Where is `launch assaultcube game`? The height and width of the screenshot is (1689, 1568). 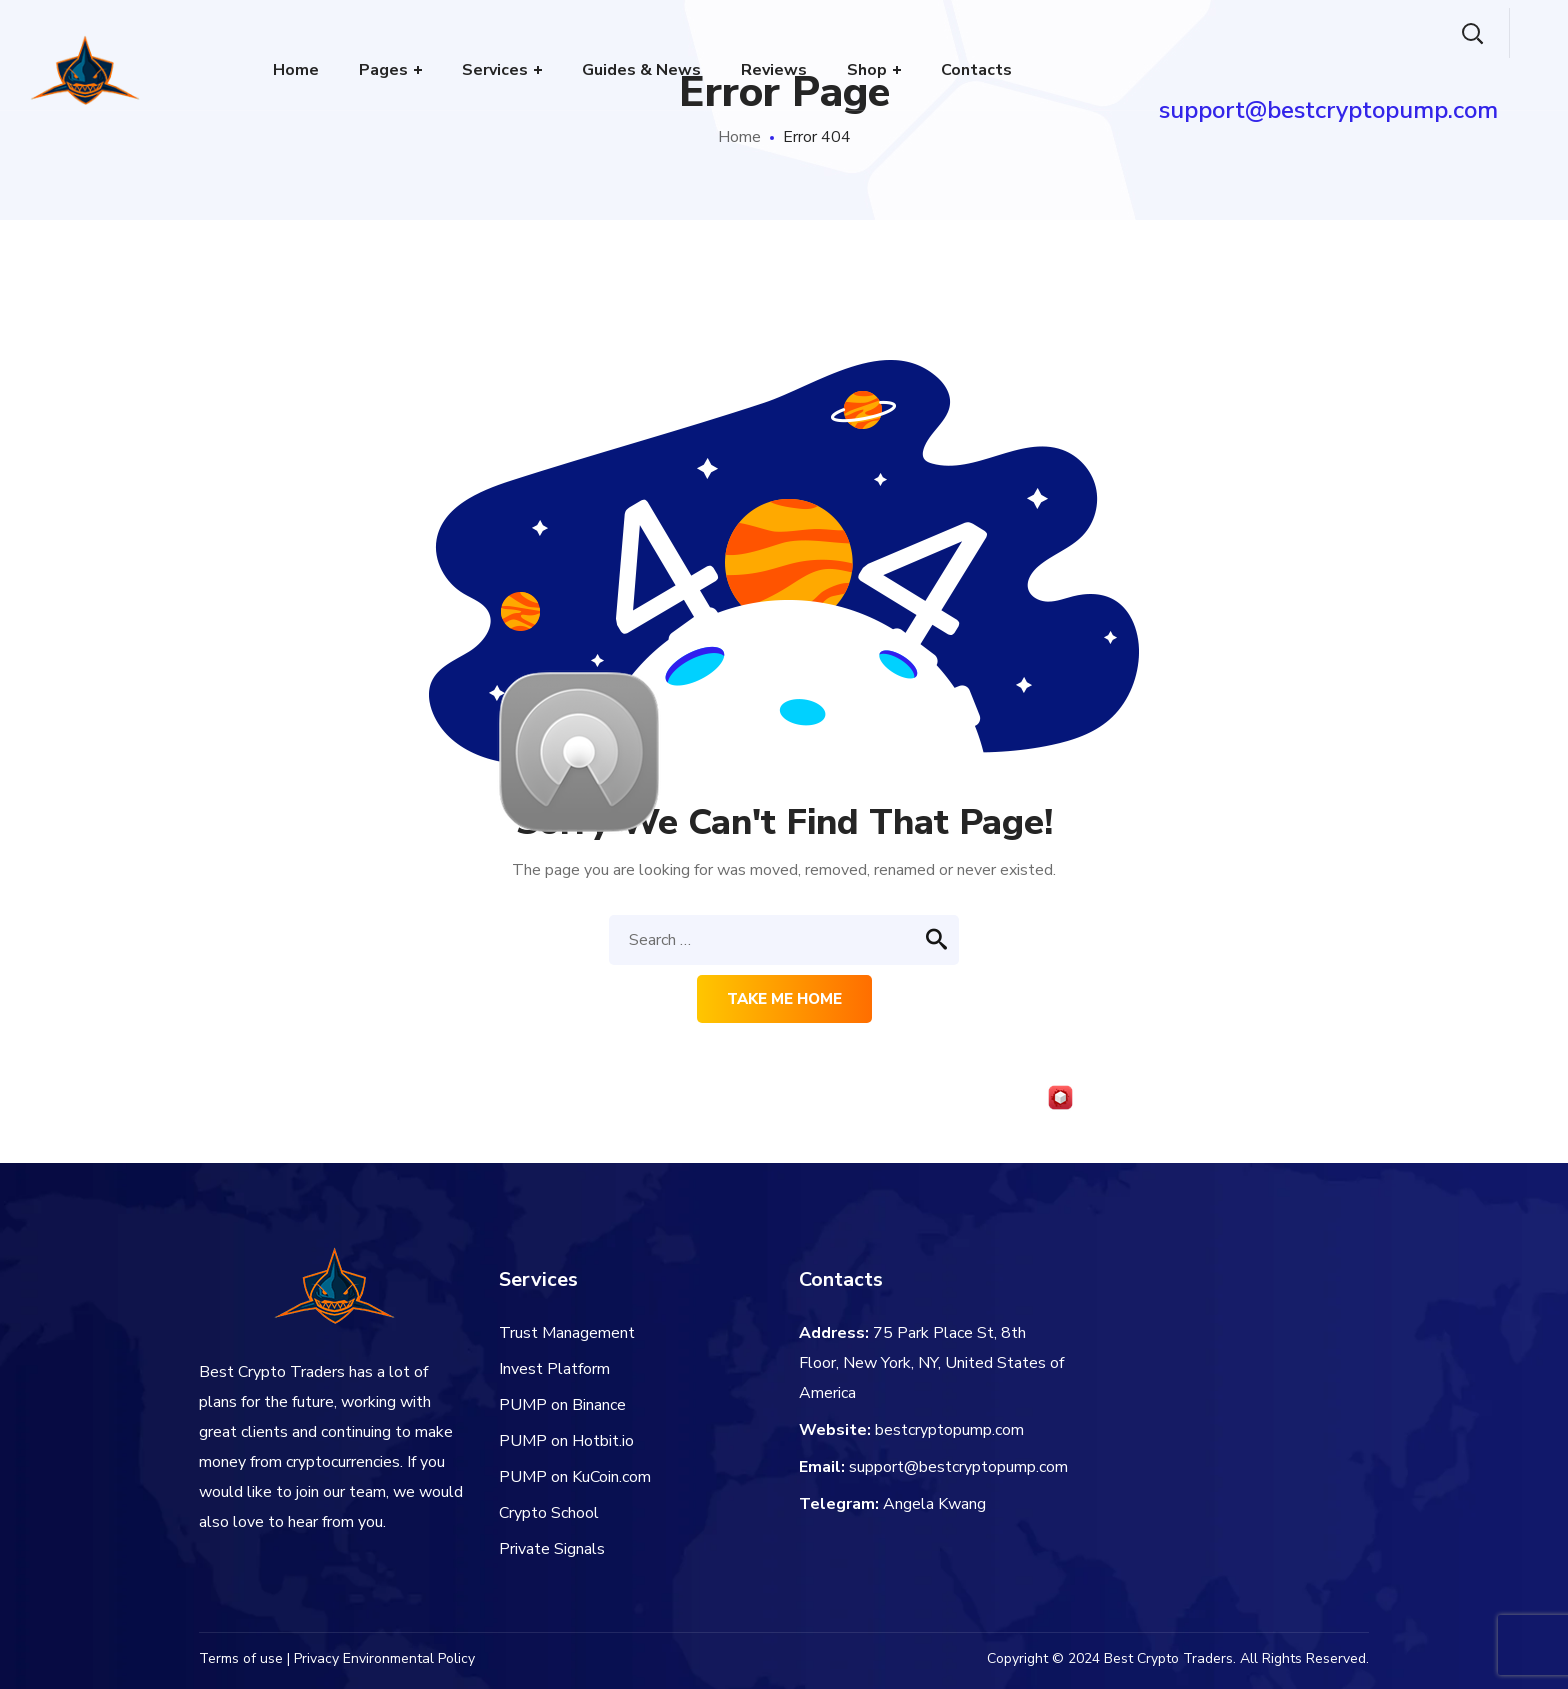 launch assaultcube game is located at coordinates (1060, 1097).